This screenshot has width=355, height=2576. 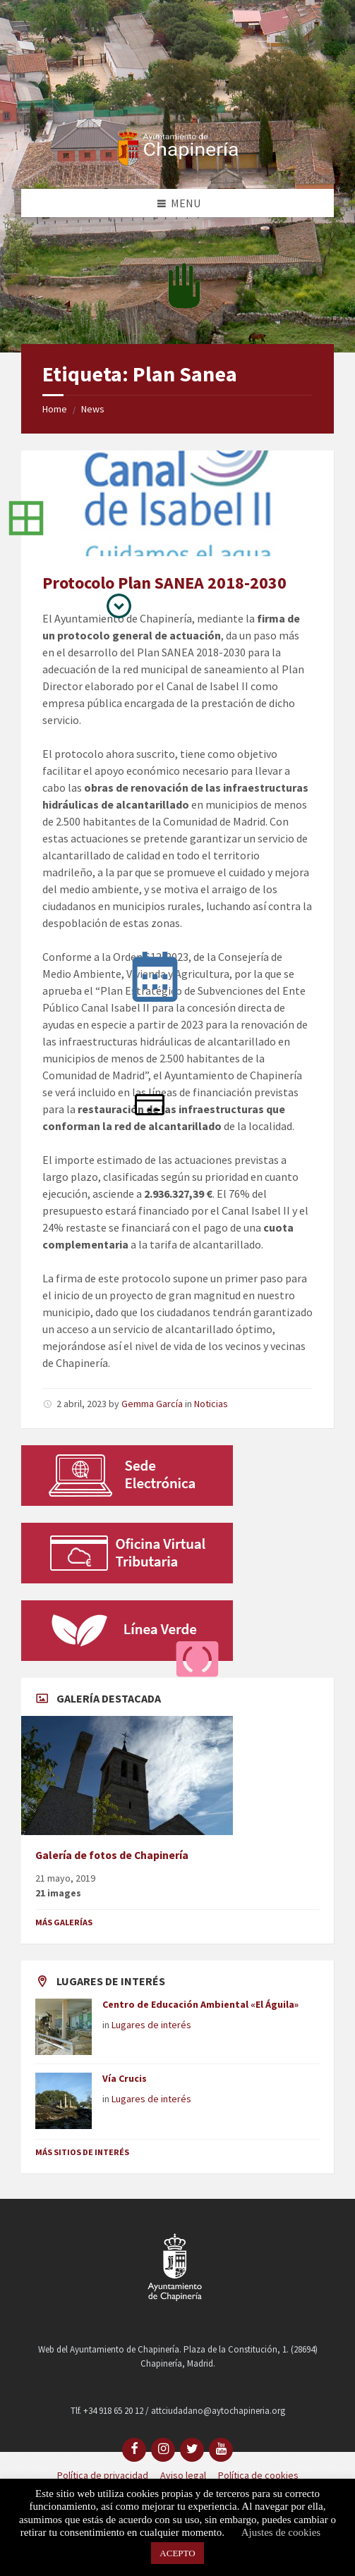 I want to click on stop or halt an action, so click(x=184, y=286).